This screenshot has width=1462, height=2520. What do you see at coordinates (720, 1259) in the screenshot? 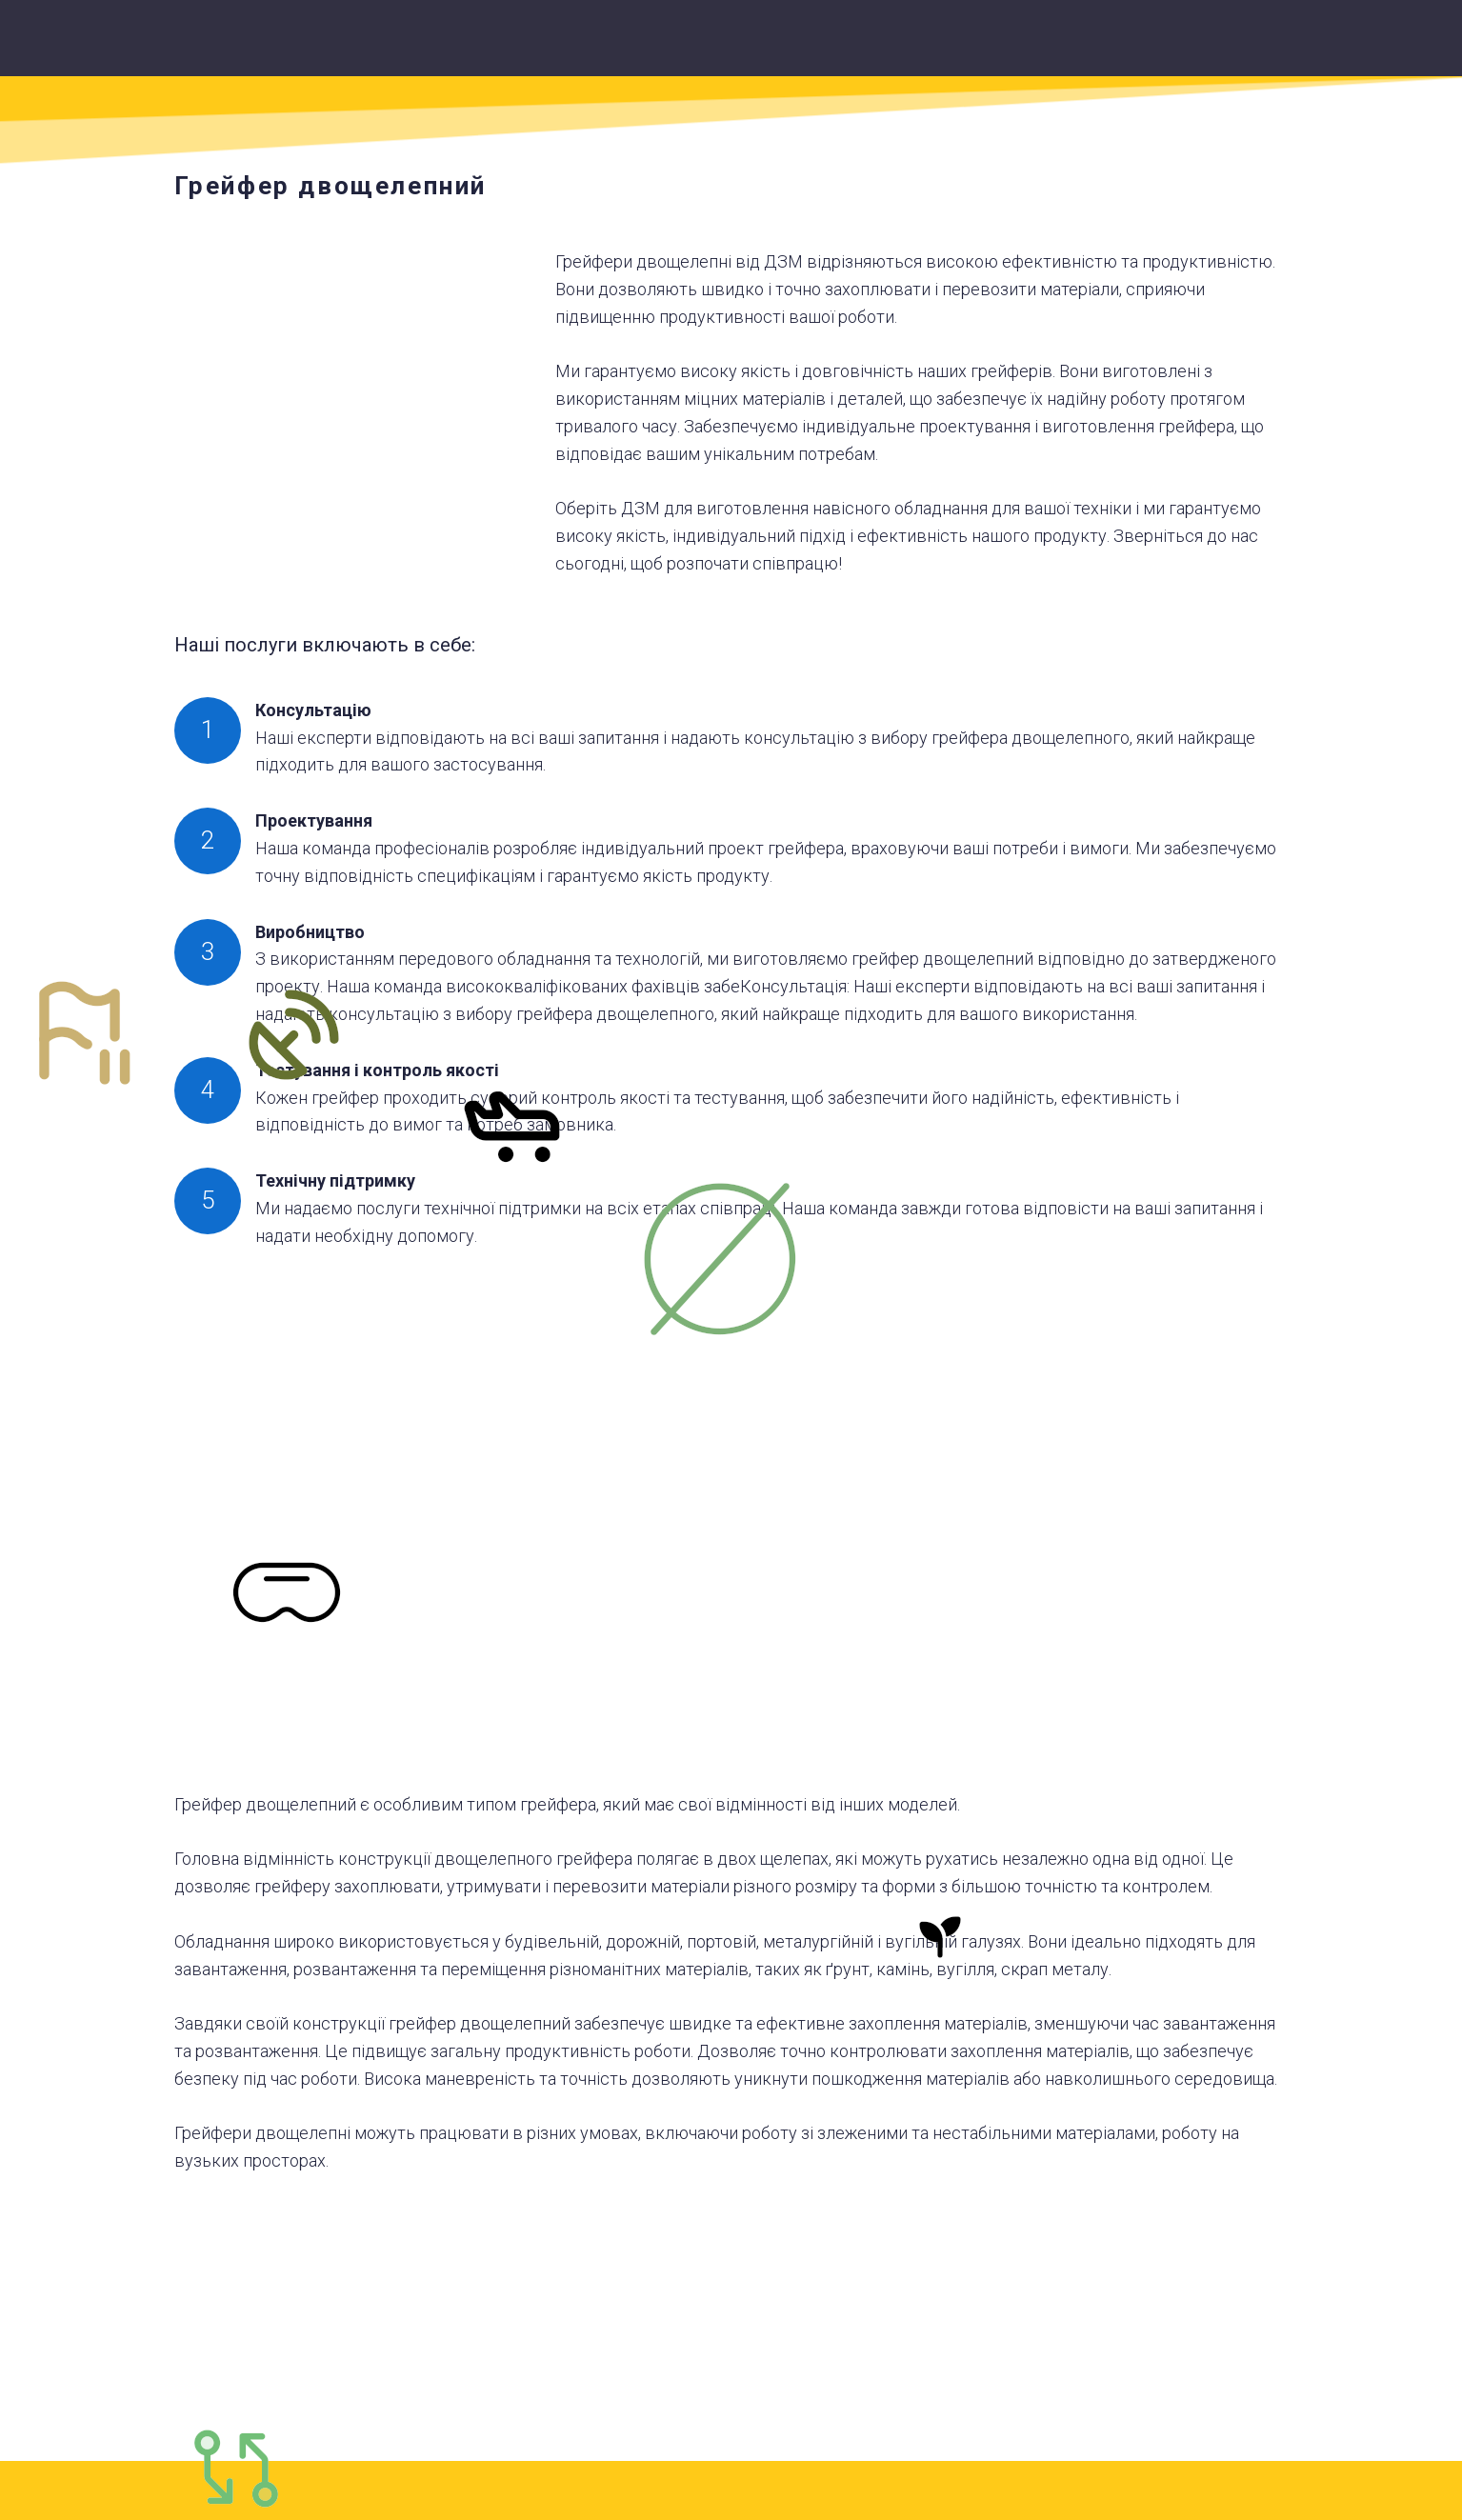
I see `indicates an empty or null state` at bounding box center [720, 1259].